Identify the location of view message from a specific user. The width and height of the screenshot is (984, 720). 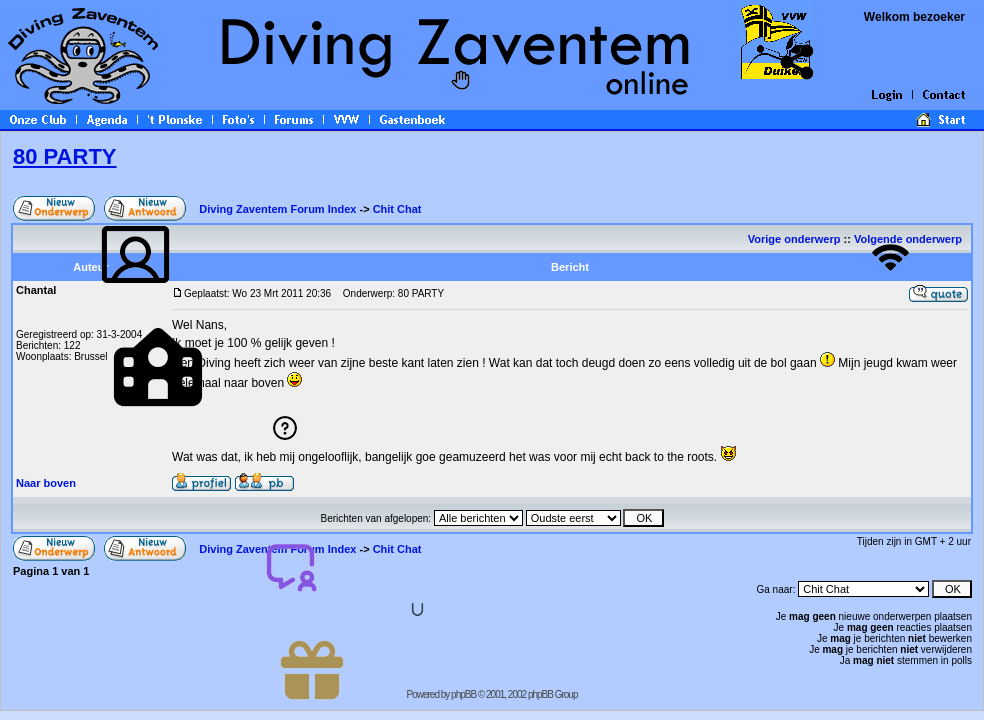
(290, 565).